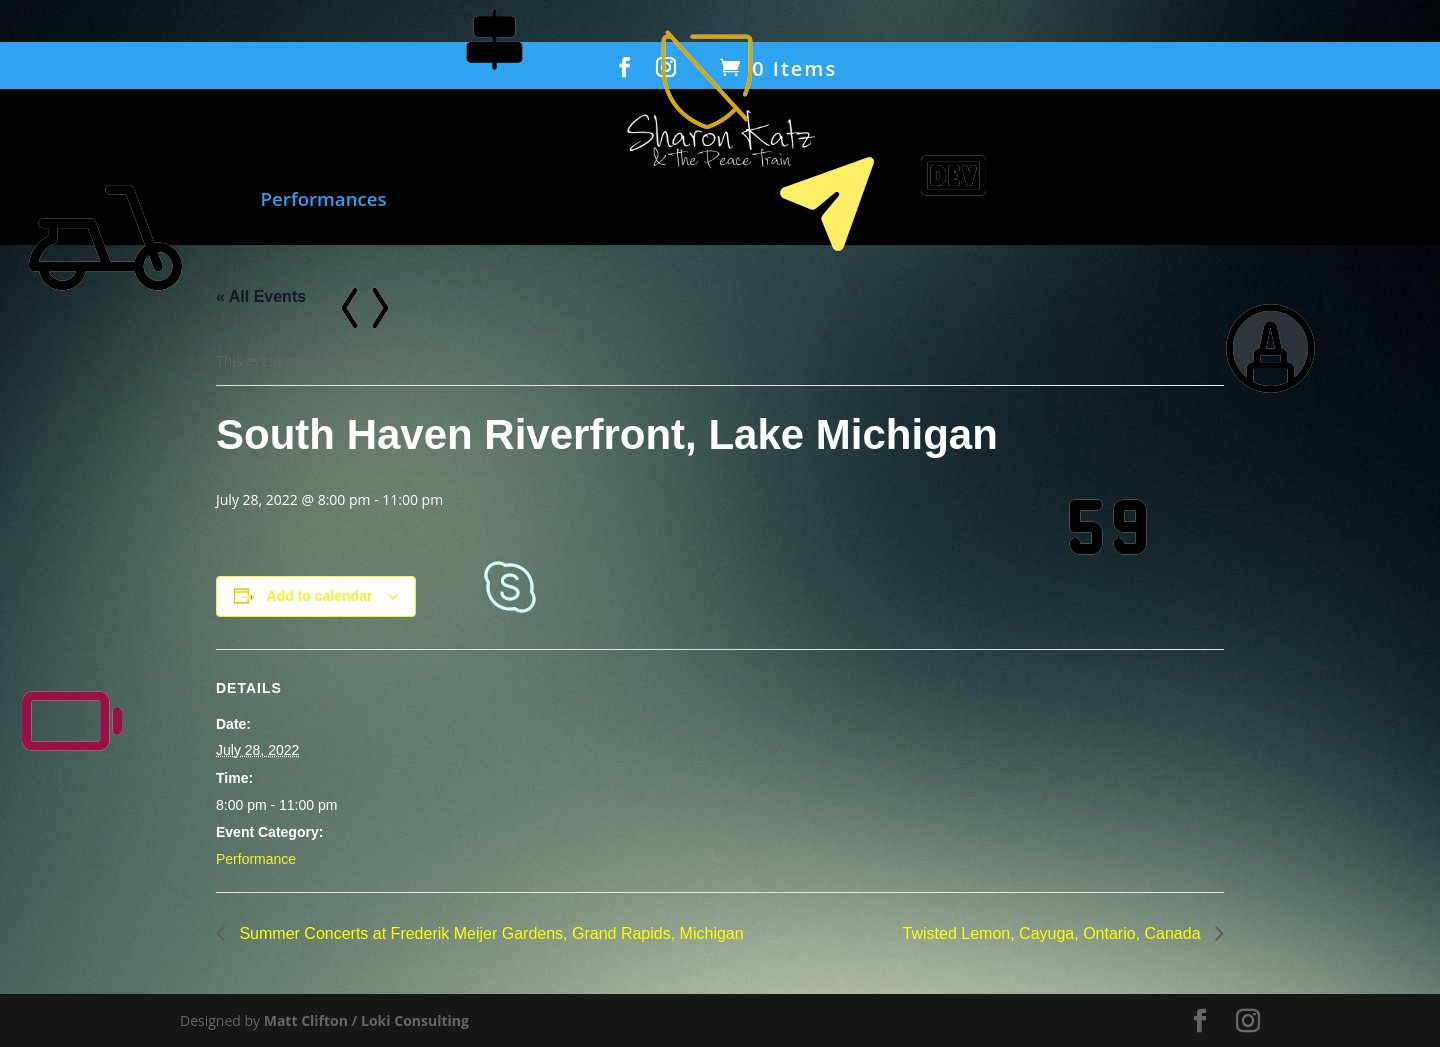 Image resolution: width=1440 pixels, height=1047 pixels. What do you see at coordinates (1270, 348) in the screenshot?
I see `select marker or highlighter tool` at bounding box center [1270, 348].